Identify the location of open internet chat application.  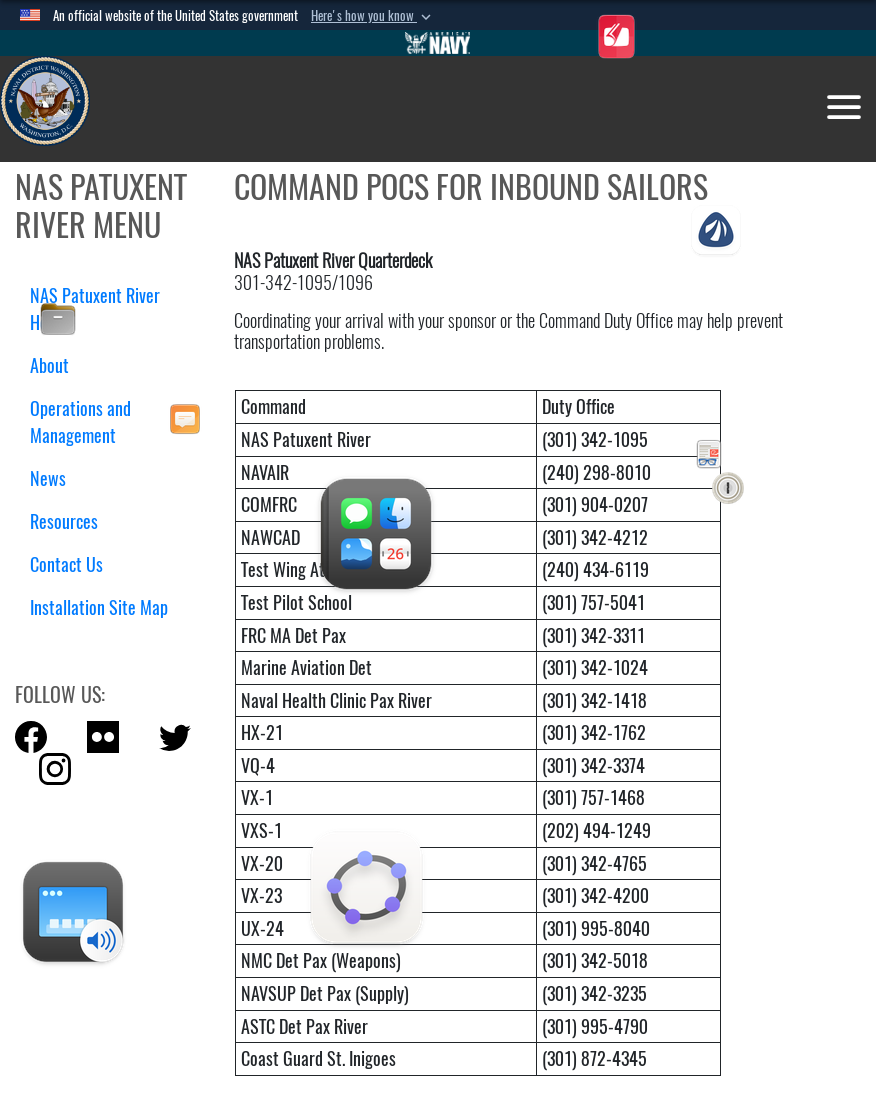
(185, 419).